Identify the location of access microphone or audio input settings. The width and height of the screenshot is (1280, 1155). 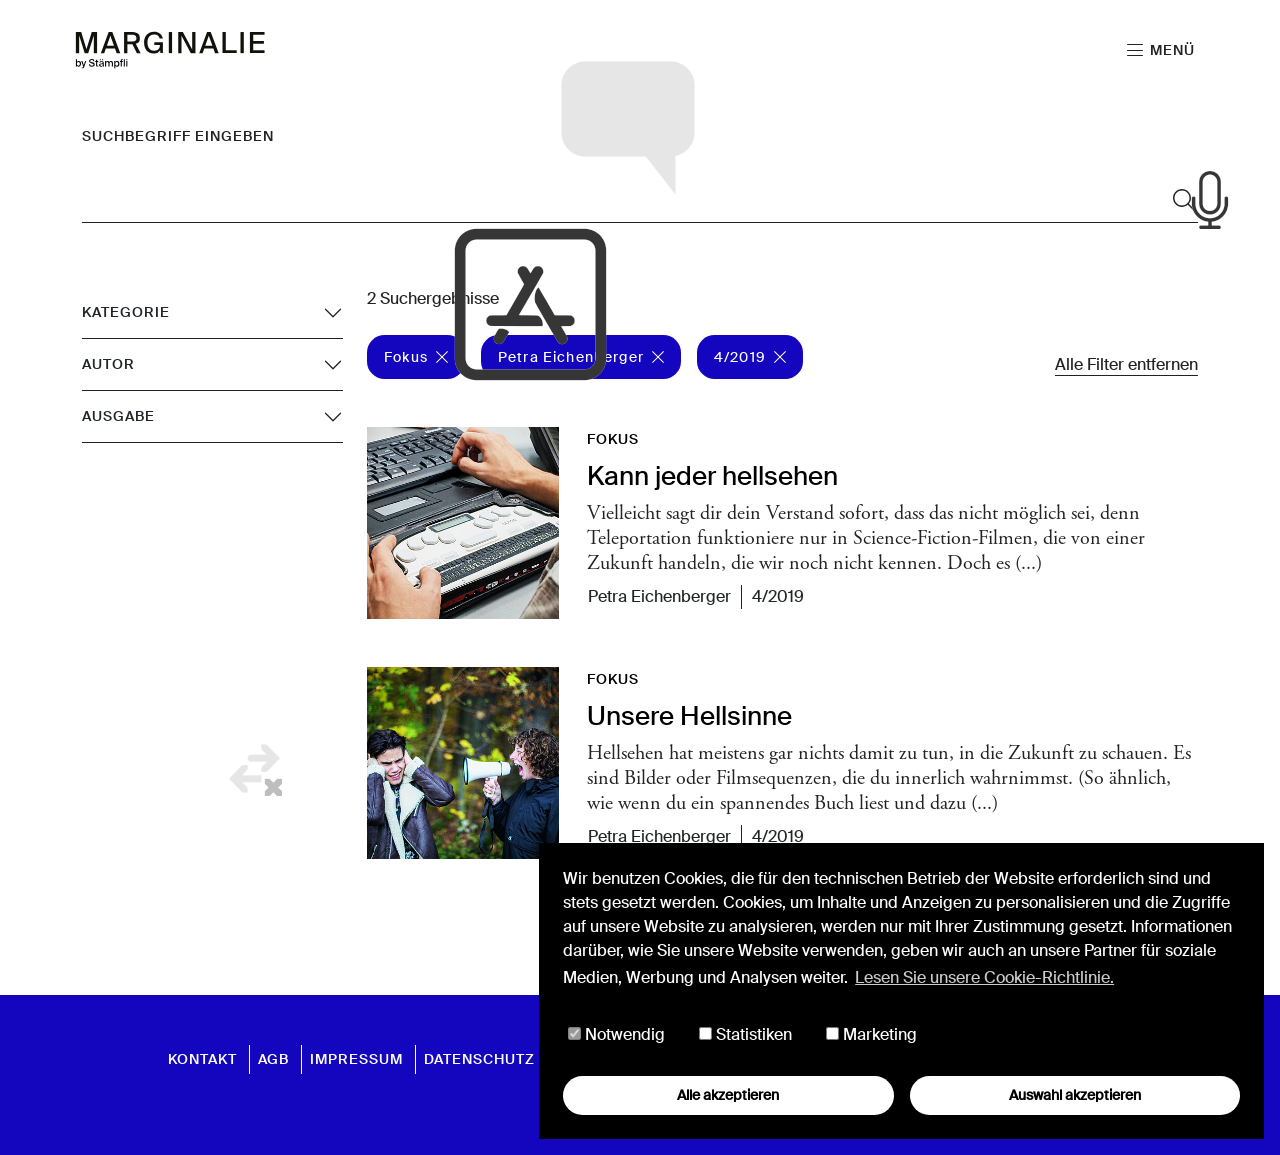
(1210, 200).